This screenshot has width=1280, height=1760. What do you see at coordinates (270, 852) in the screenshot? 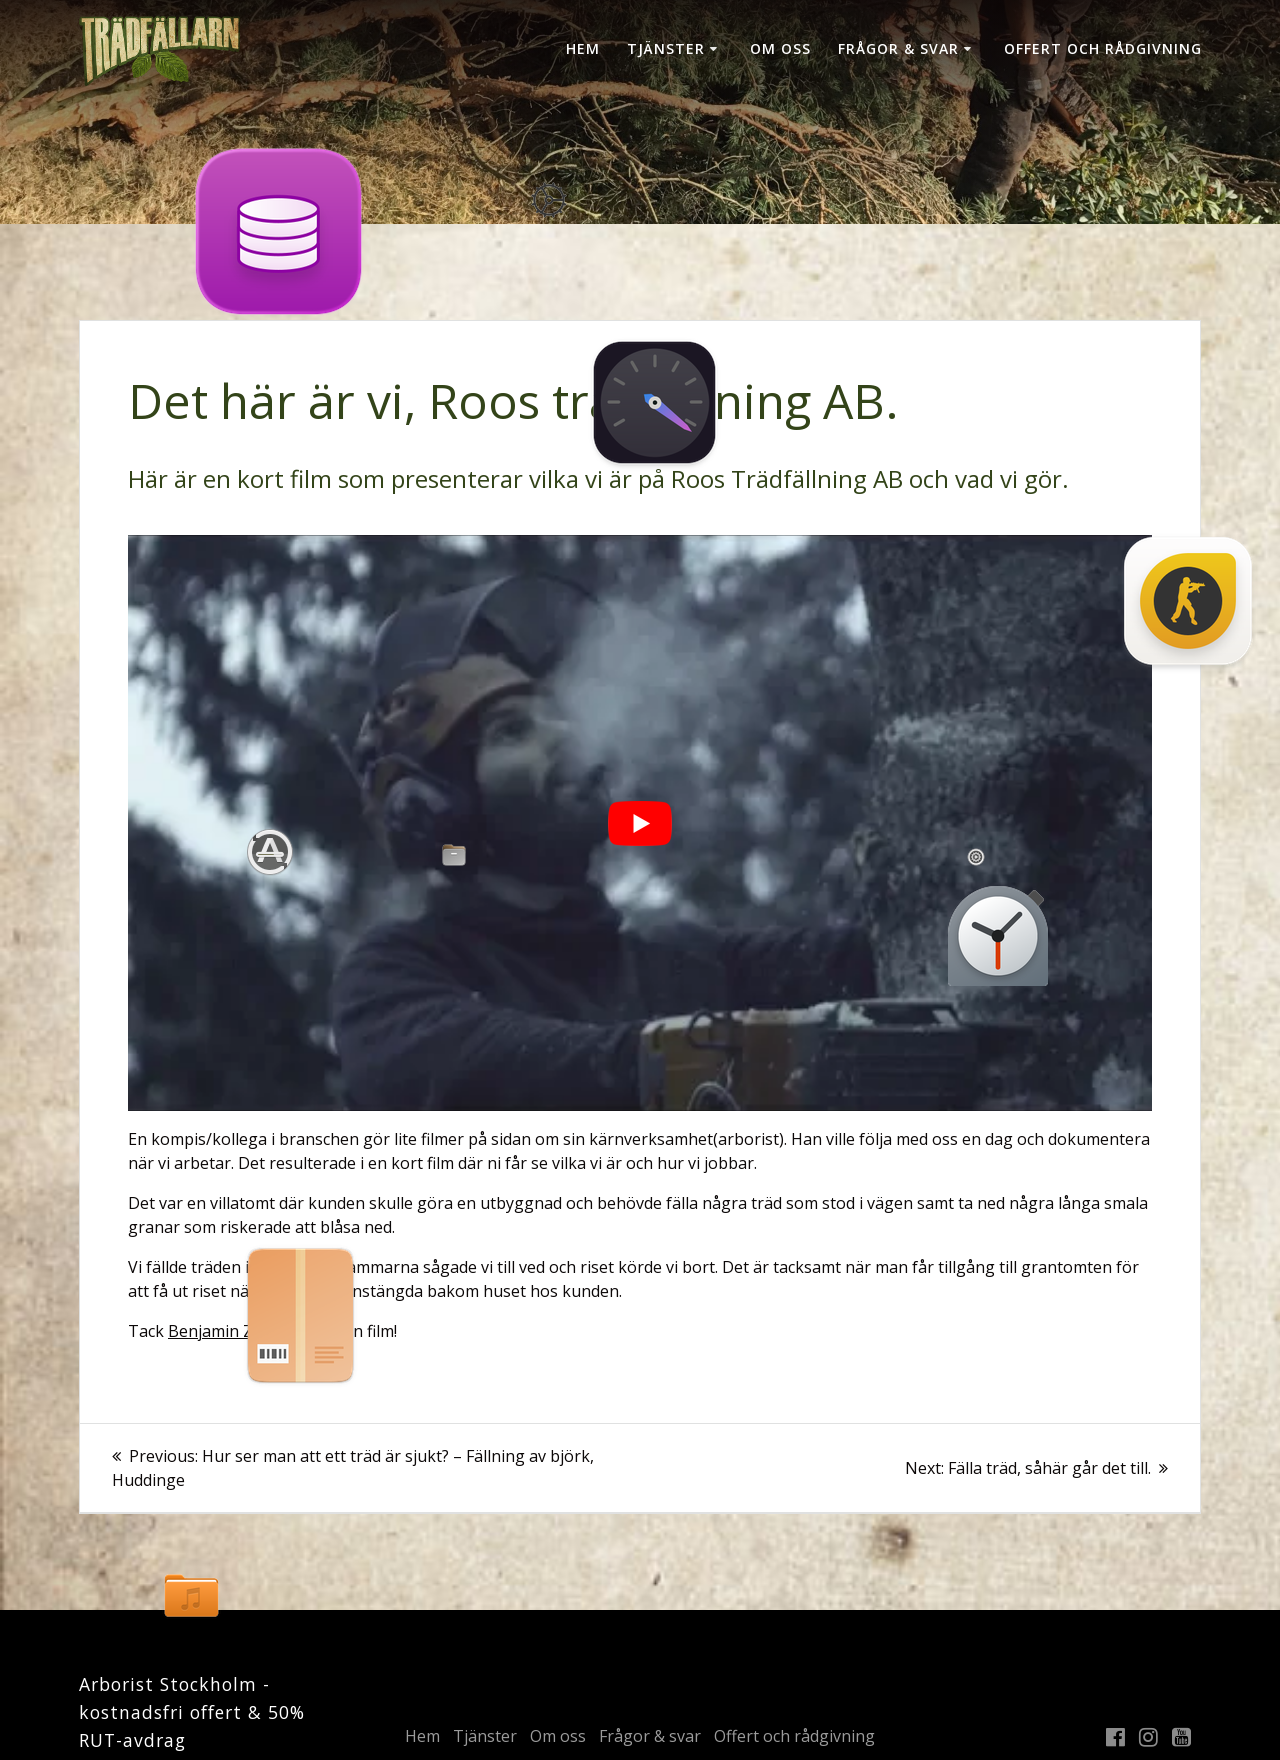
I see `check for available system updates` at bounding box center [270, 852].